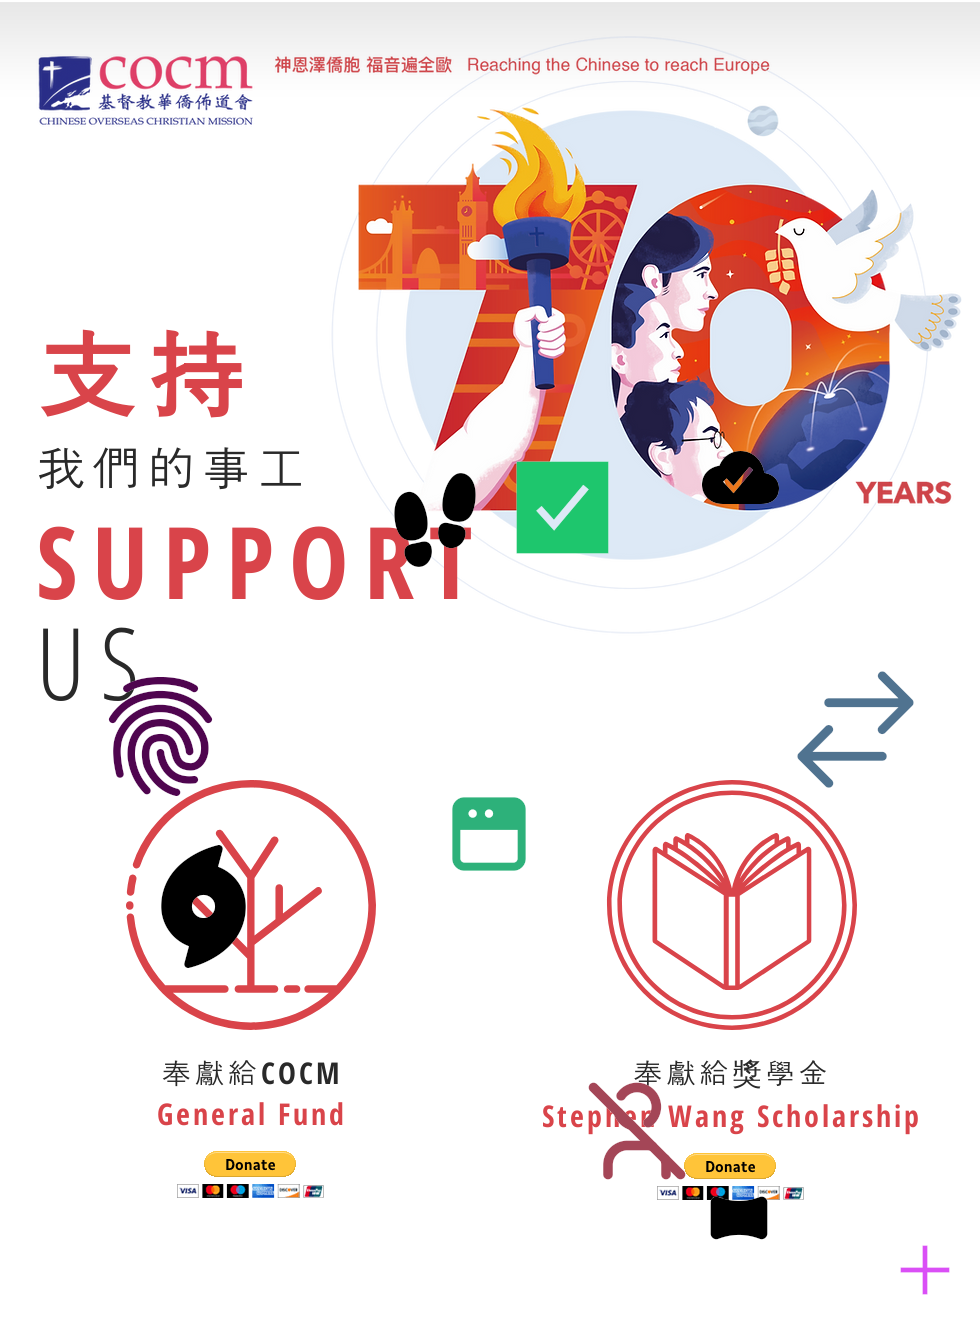 The width and height of the screenshot is (980, 1324). I want to click on indicates hurricane or tropical storm warning, so click(203, 906).